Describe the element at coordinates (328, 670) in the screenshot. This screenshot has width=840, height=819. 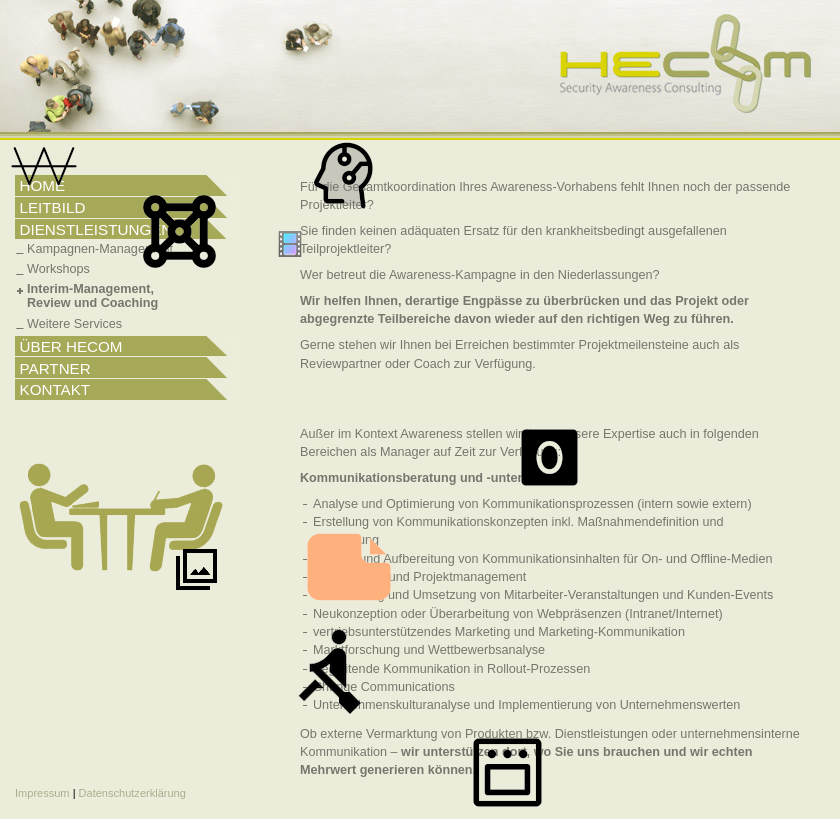
I see `access rowing or kayaking activities` at that location.